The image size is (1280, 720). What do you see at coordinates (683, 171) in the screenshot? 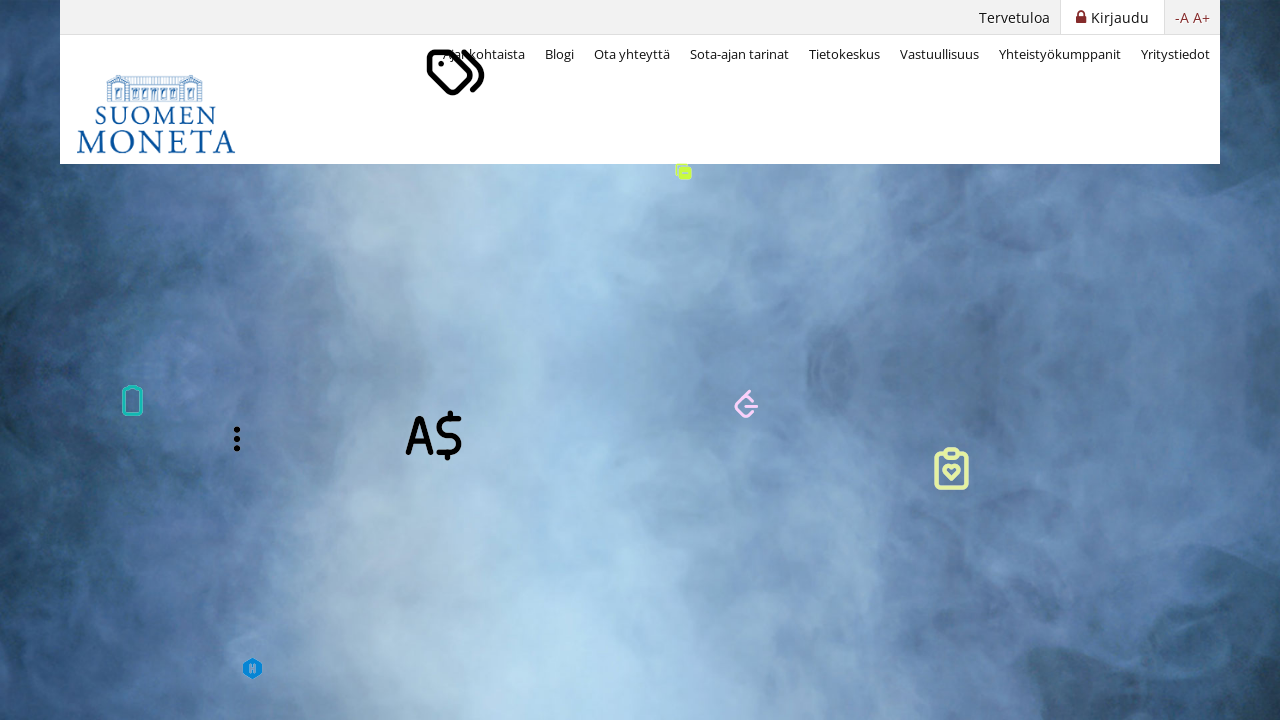
I see `remove an item from clipboard` at bounding box center [683, 171].